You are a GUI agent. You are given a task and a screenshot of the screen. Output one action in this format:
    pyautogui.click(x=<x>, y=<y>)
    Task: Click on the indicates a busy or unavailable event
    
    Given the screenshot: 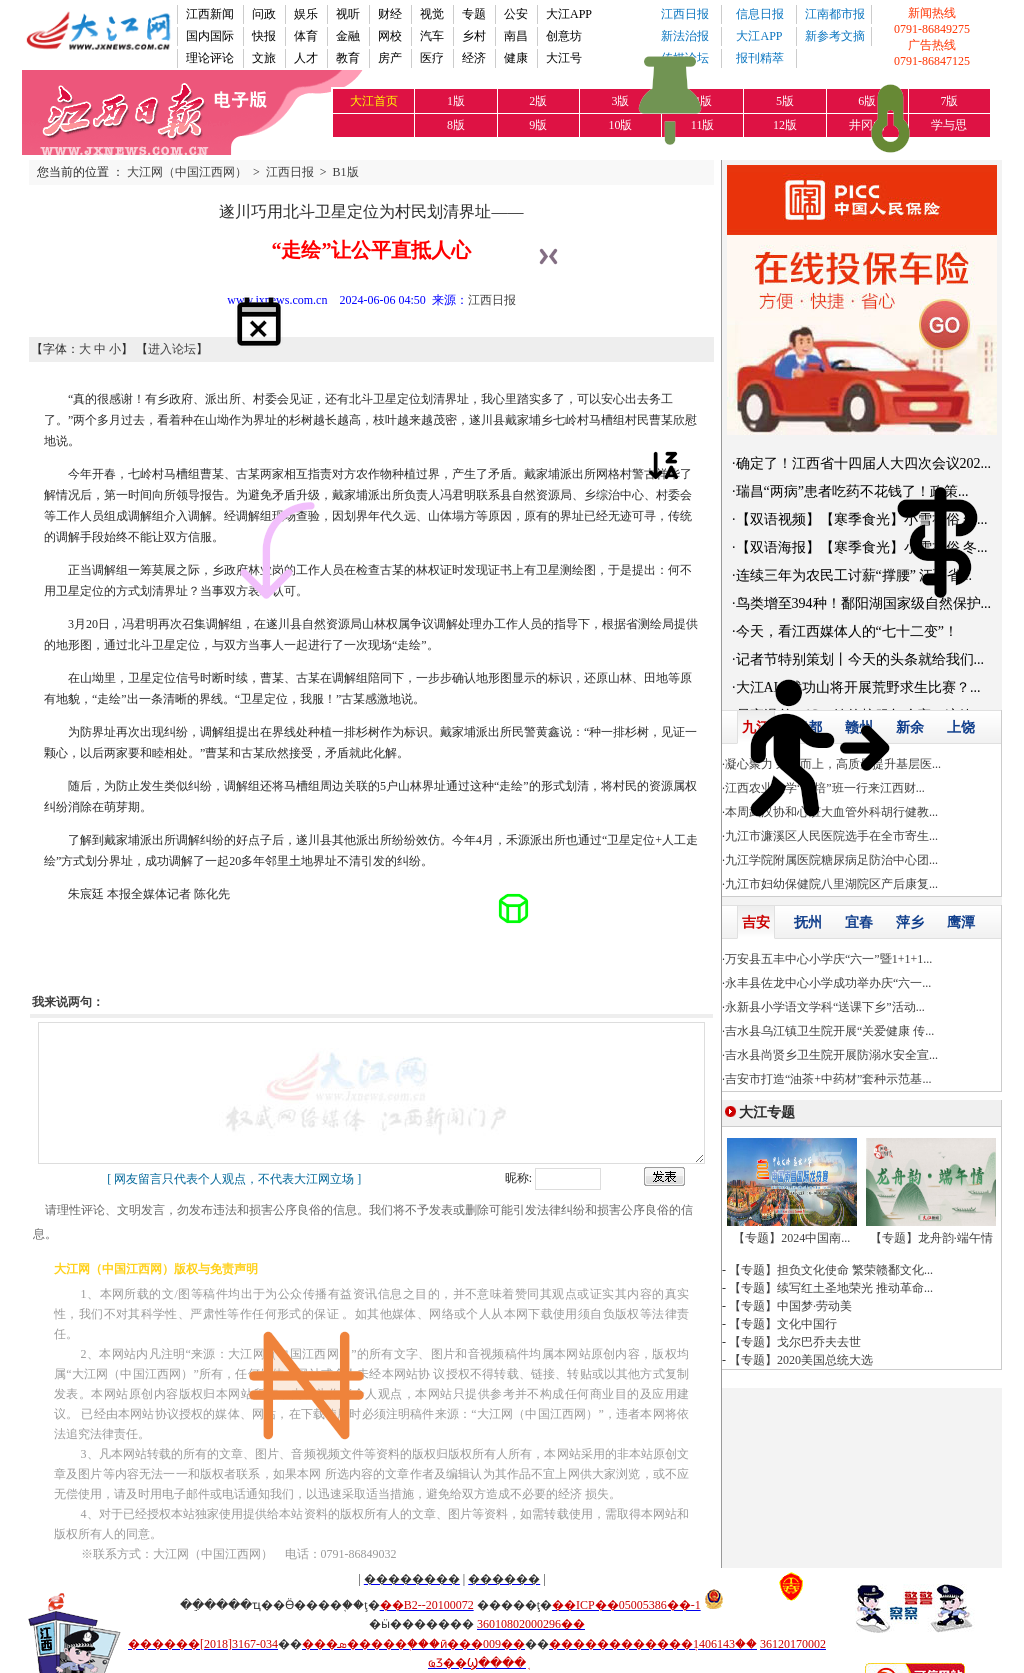 What is the action you would take?
    pyautogui.click(x=259, y=324)
    